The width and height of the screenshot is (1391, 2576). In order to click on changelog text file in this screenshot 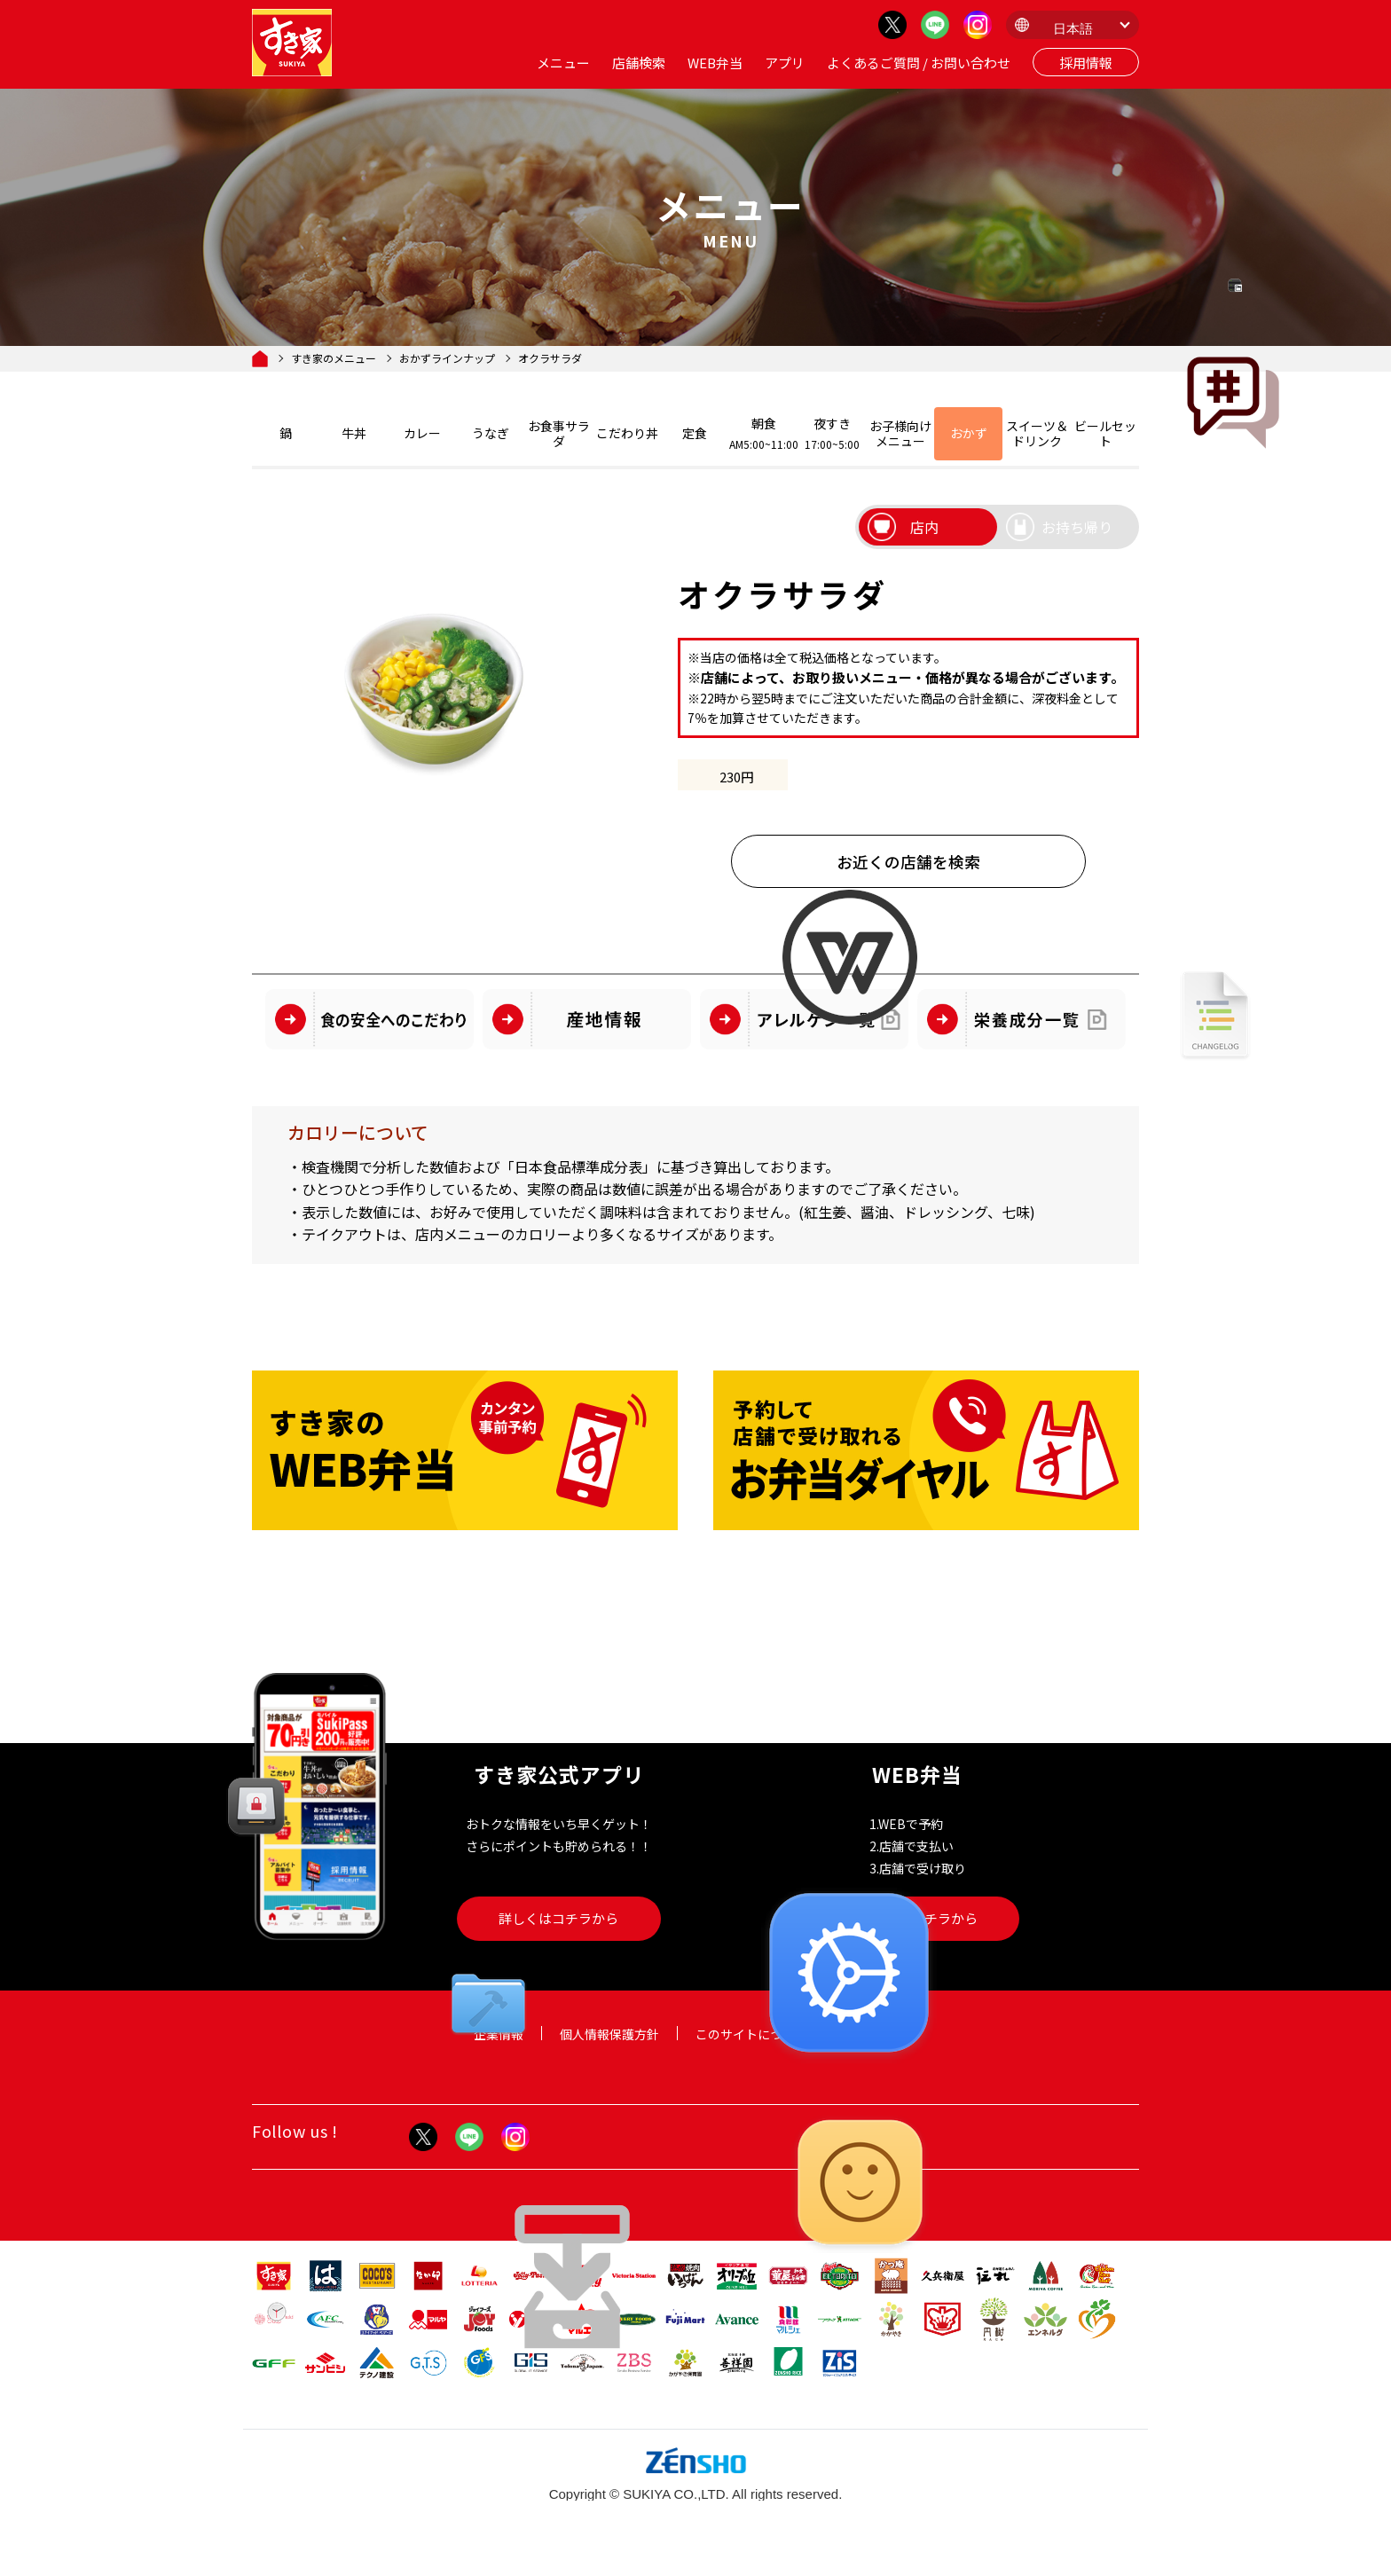, I will do `click(1215, 1016)`.